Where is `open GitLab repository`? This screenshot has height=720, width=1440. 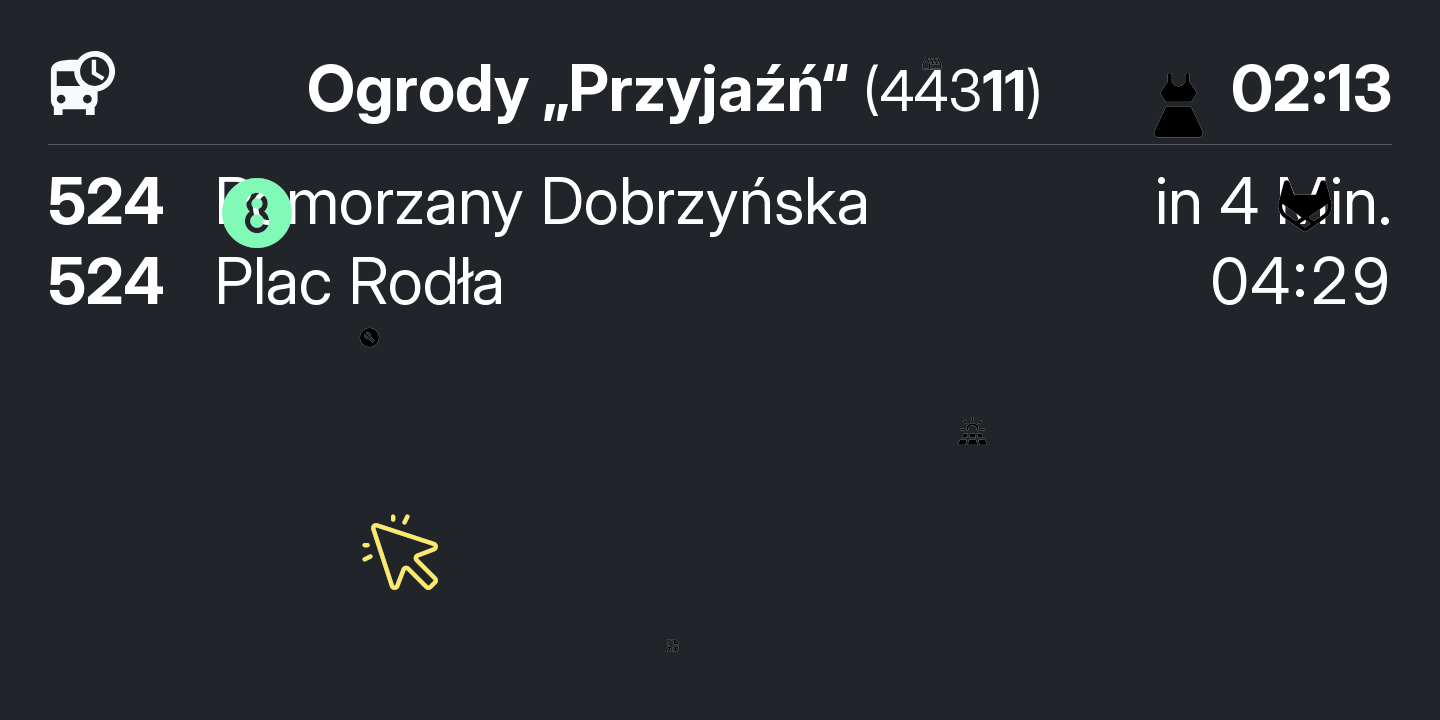
open GitLab repository is located at coordinates (1305, 205).